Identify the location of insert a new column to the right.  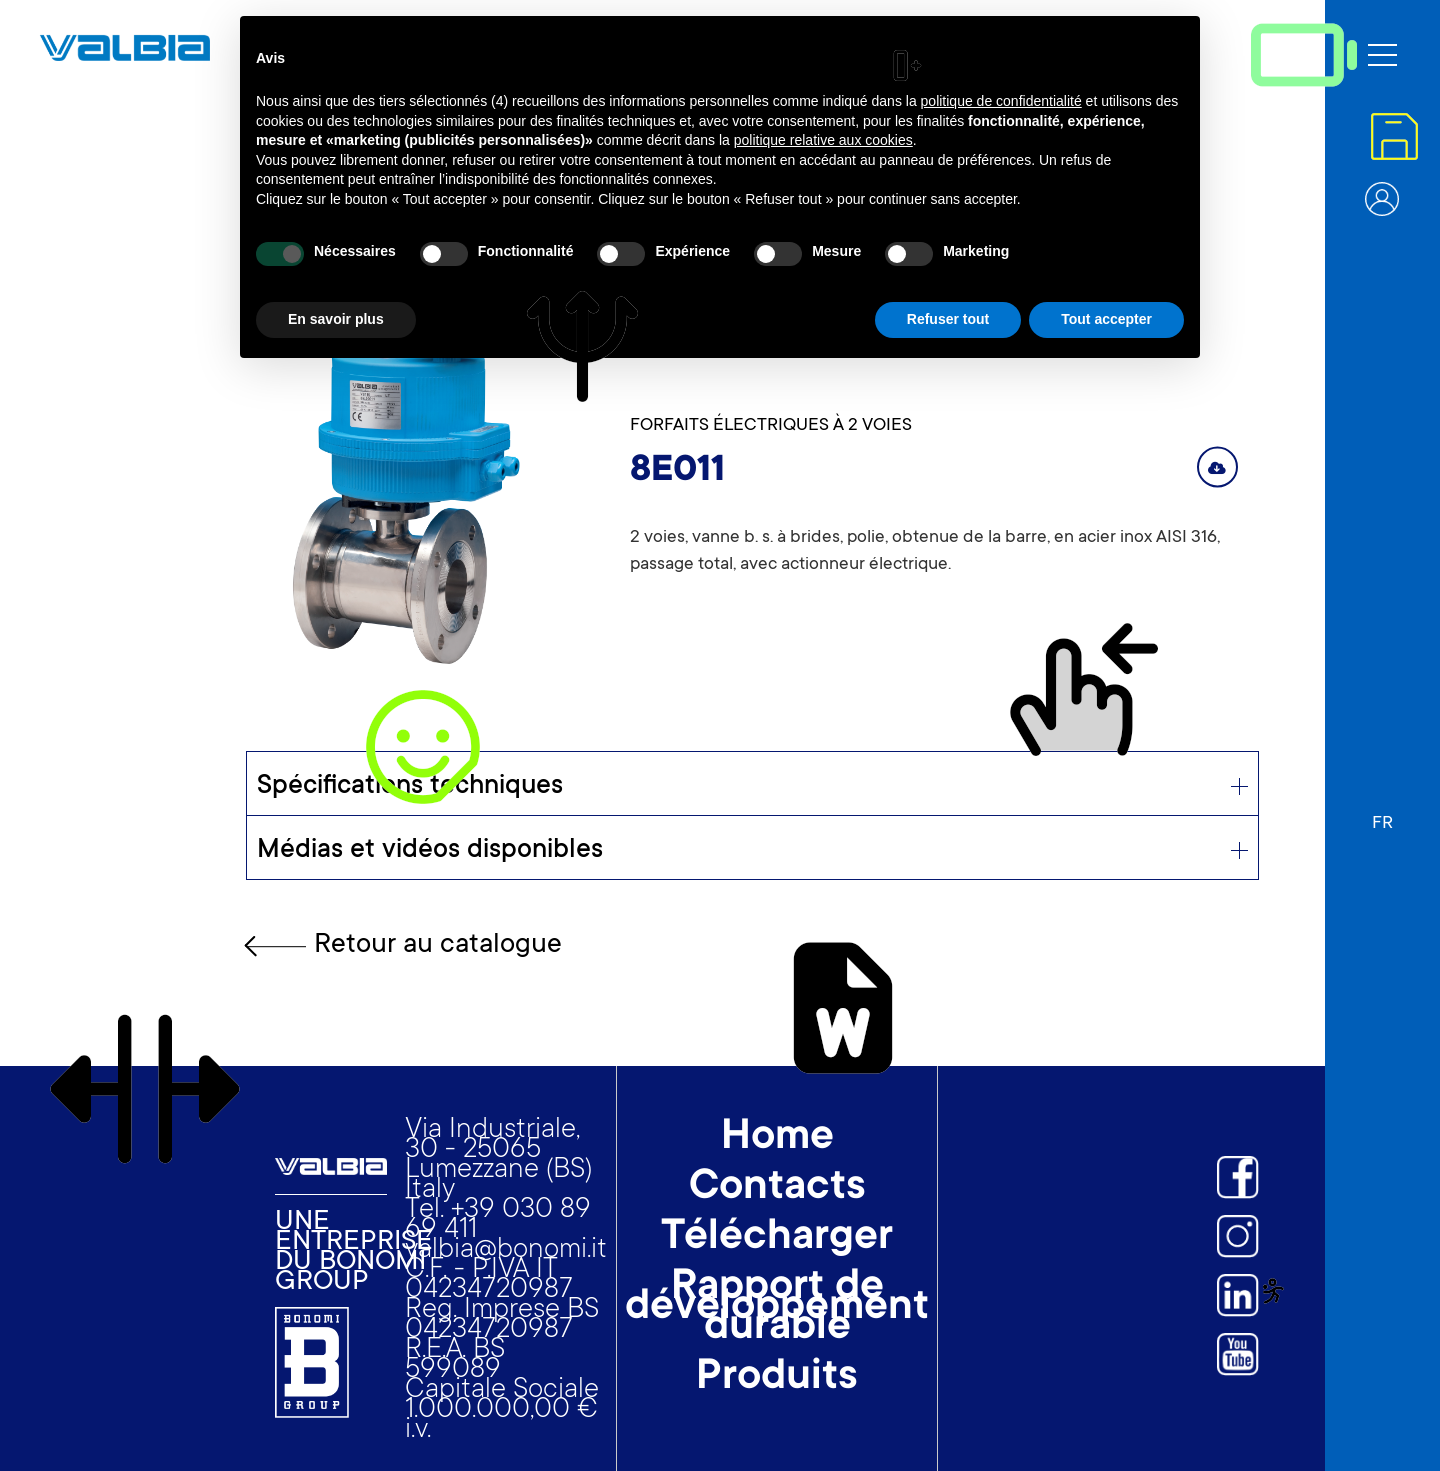
(907, 65).